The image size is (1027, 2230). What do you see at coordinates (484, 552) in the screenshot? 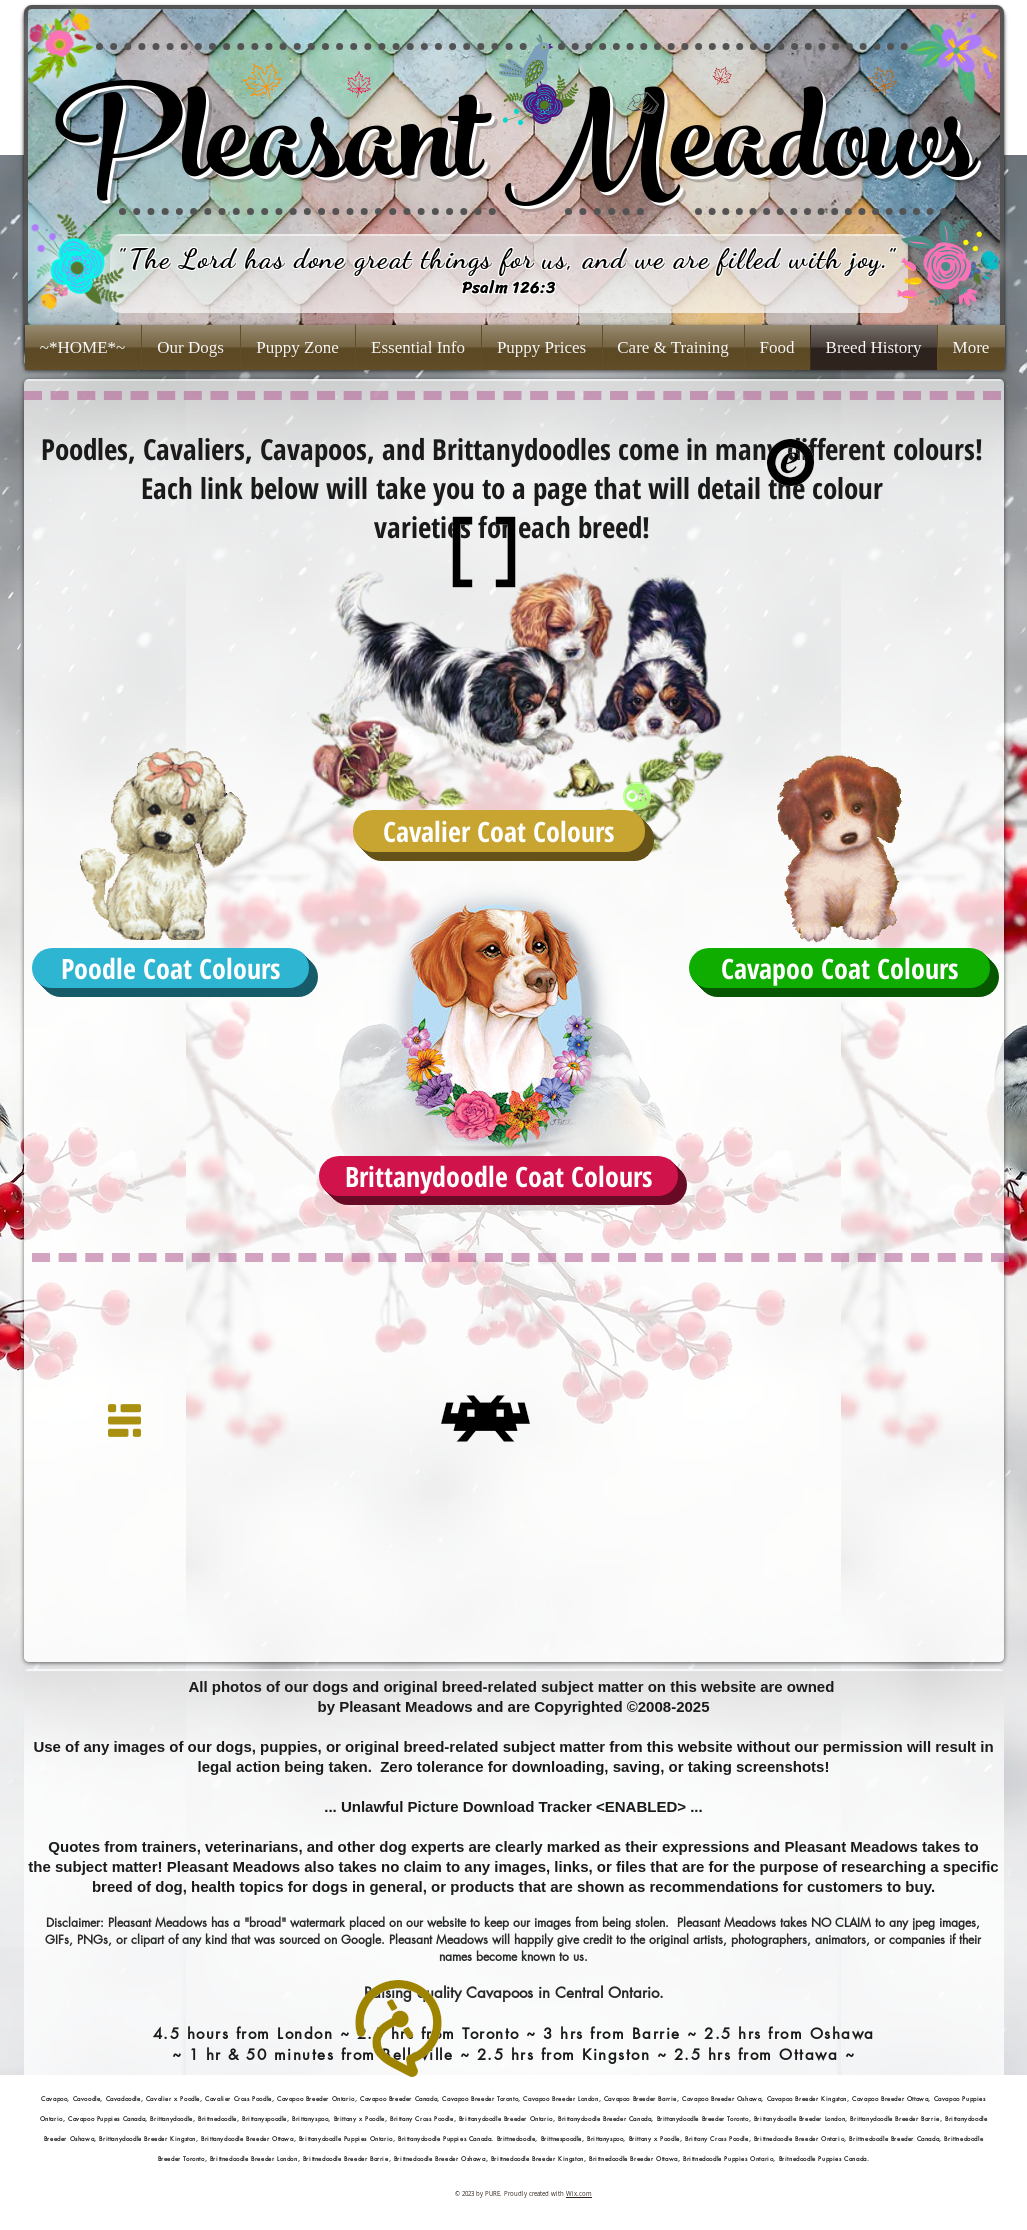
I see `access code editor or development tools` at bounding box center [484, 552].